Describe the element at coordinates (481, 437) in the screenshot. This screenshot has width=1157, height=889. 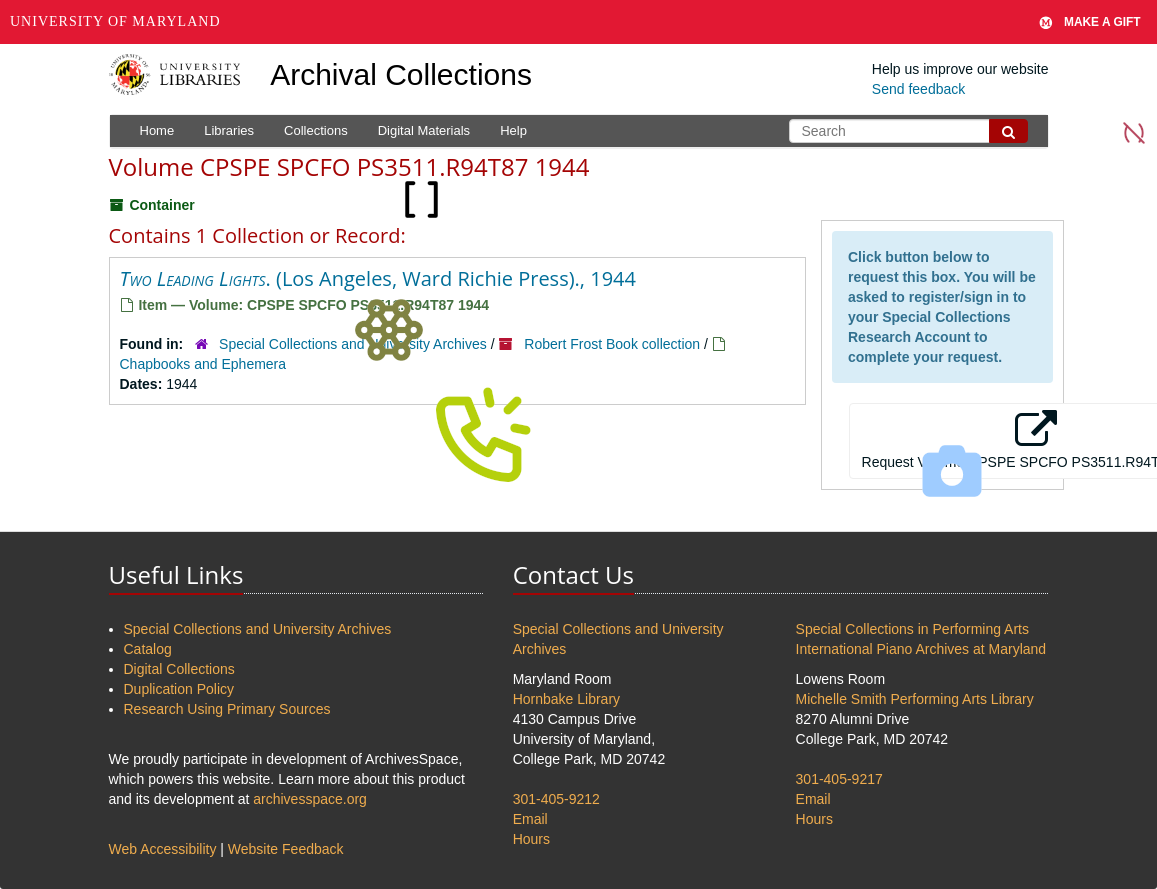
I see `incoming call notification` at that location.